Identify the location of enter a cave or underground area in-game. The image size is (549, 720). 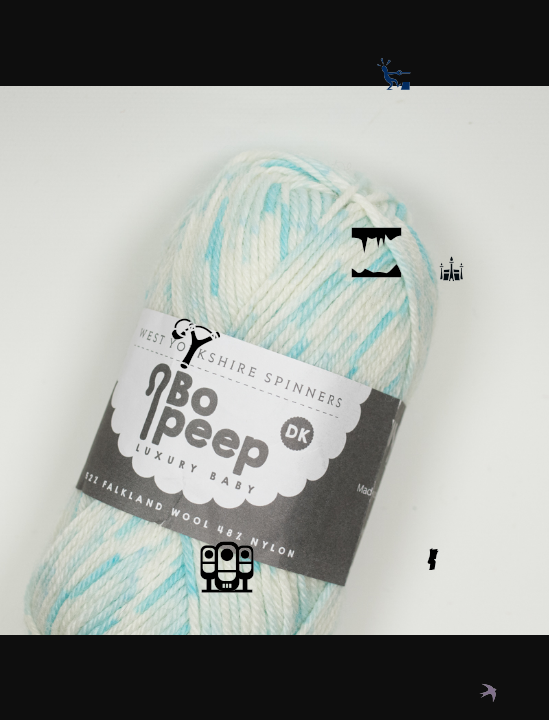
(376, 252).